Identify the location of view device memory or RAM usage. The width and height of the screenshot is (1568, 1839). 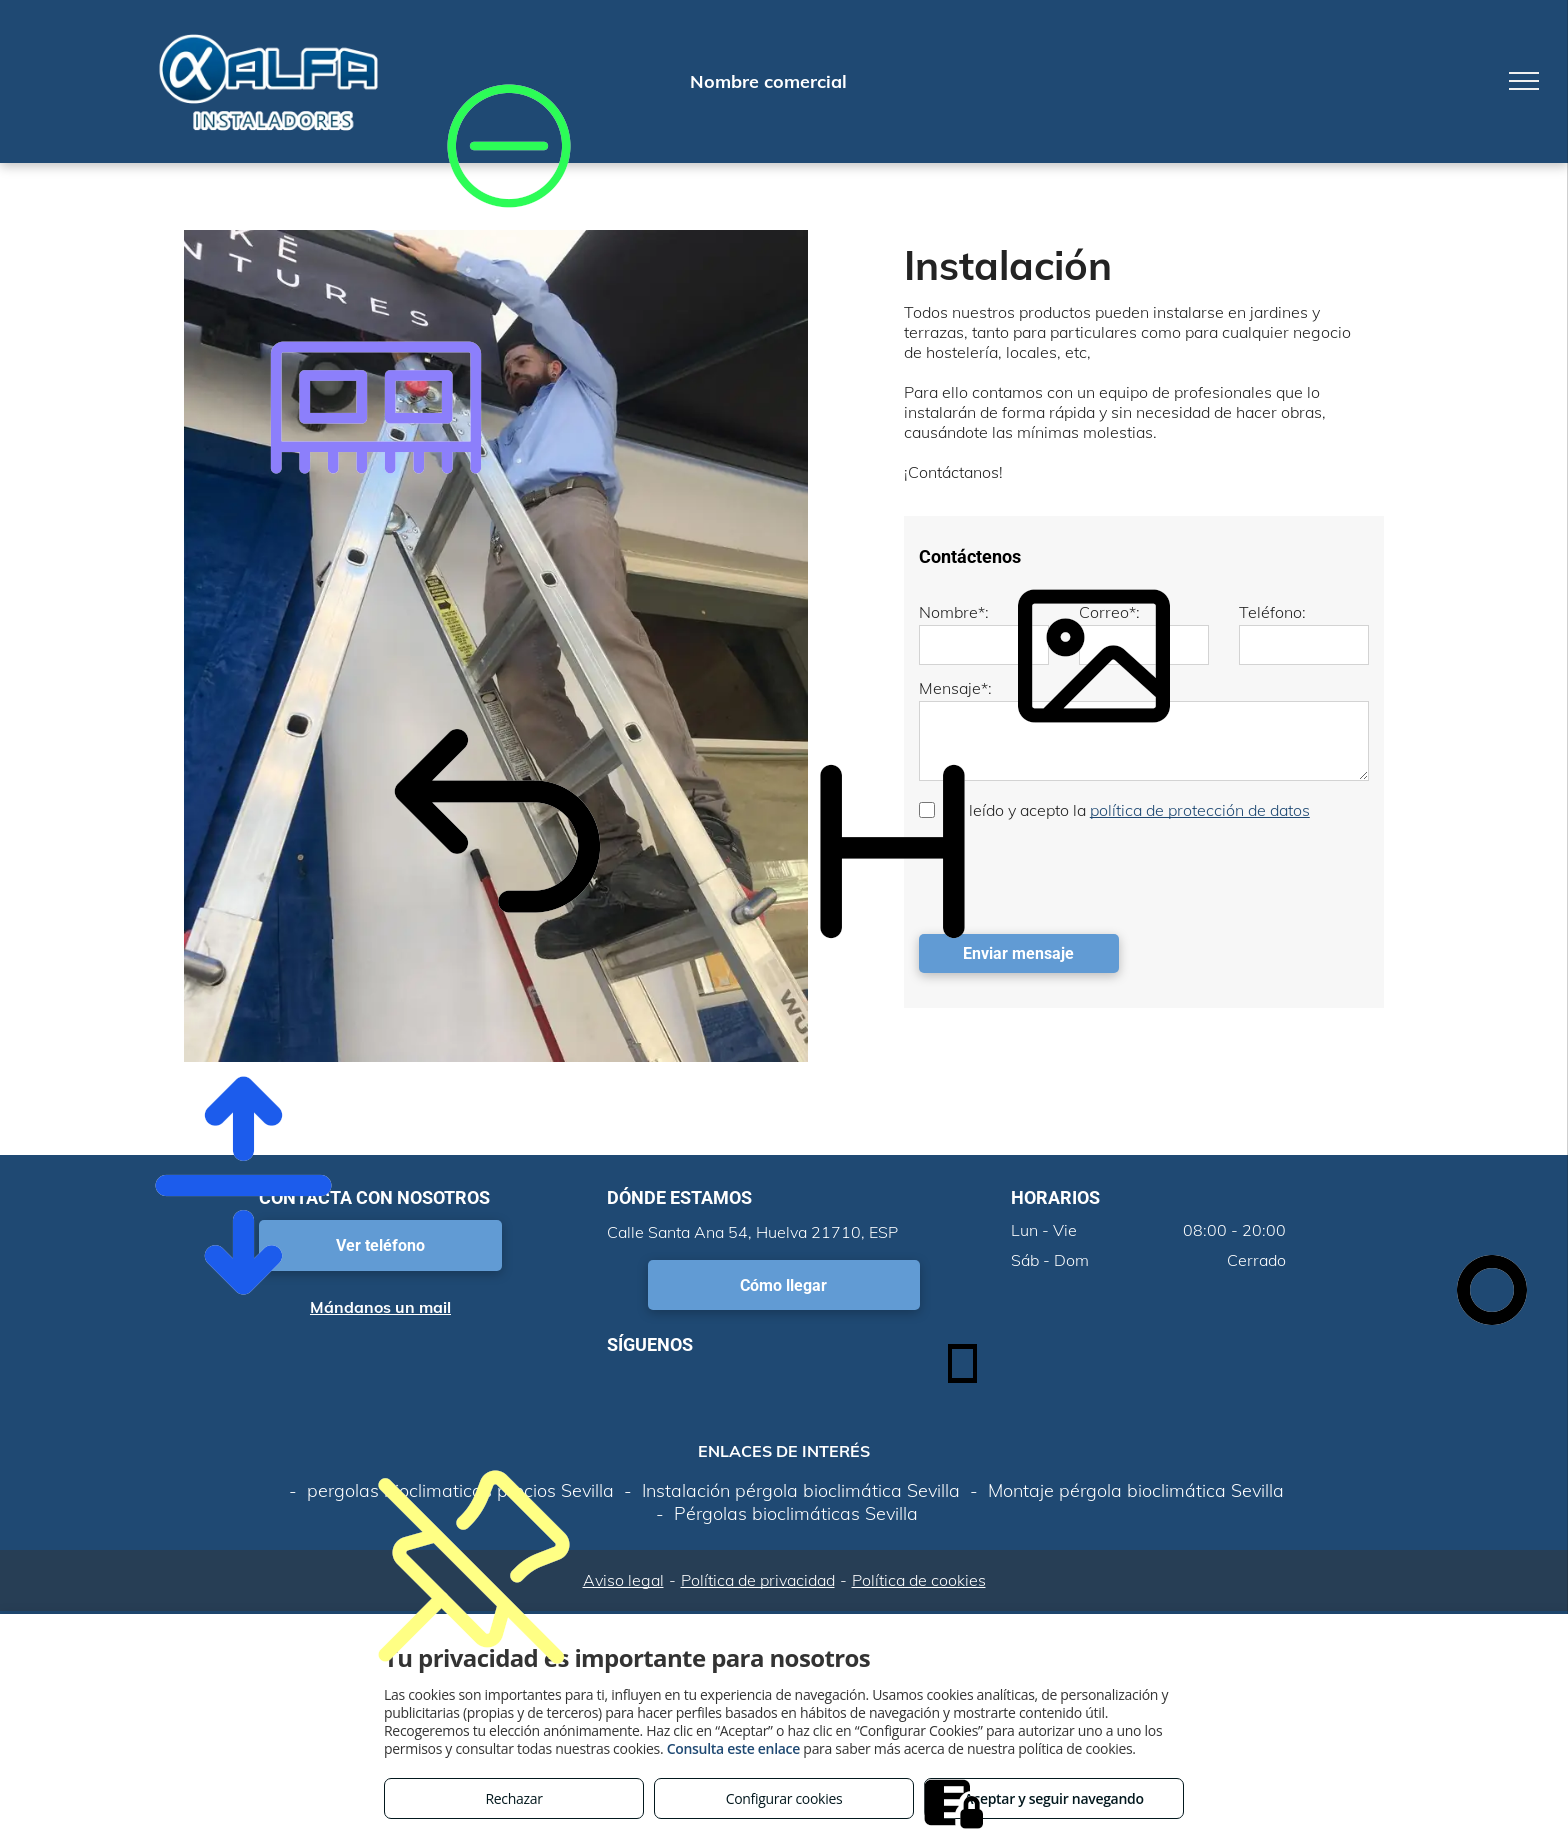
(376, 404).